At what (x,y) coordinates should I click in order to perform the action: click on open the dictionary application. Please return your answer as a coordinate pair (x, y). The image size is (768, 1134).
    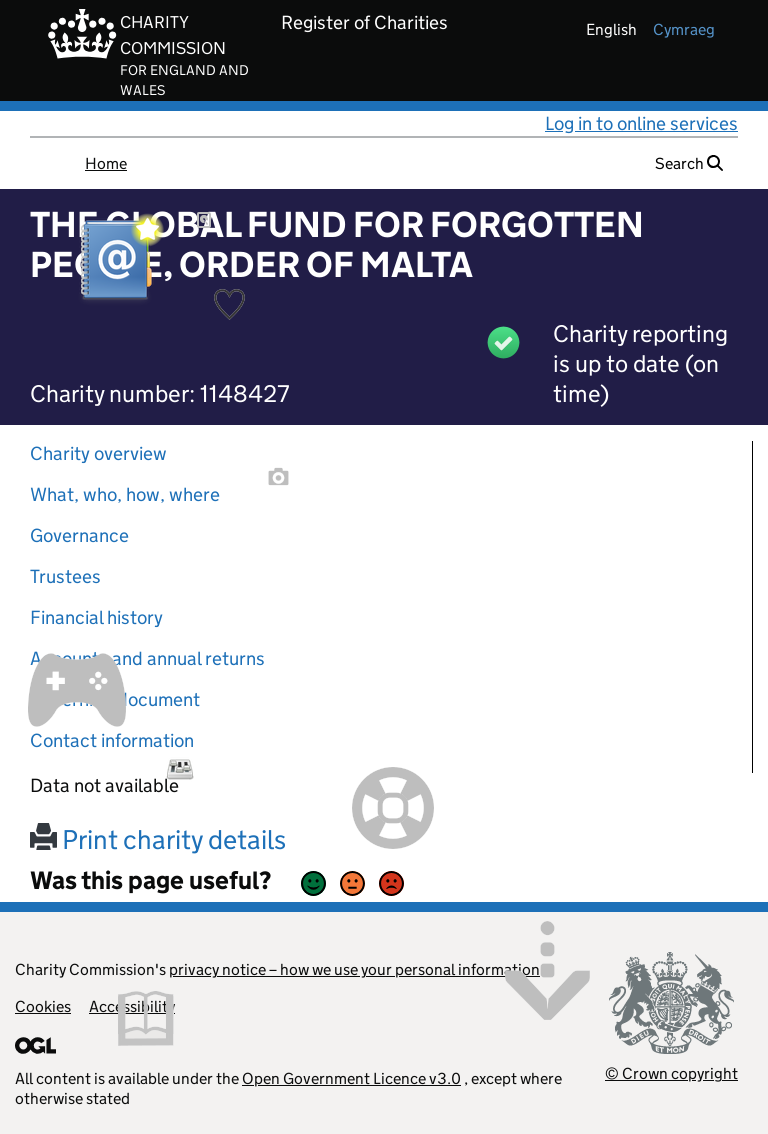
    Looking at the image, I should click on (147, 1016).